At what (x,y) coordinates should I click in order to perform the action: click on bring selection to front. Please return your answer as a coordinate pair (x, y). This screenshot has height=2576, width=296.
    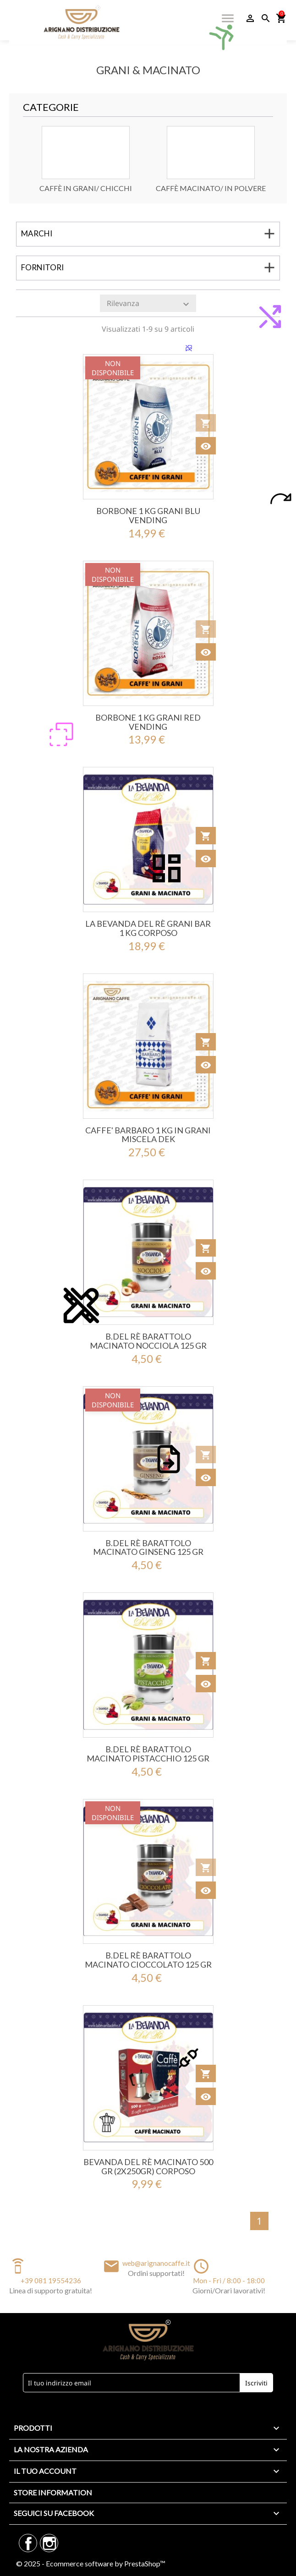
    Looking at the image, I should click on (61, 734).